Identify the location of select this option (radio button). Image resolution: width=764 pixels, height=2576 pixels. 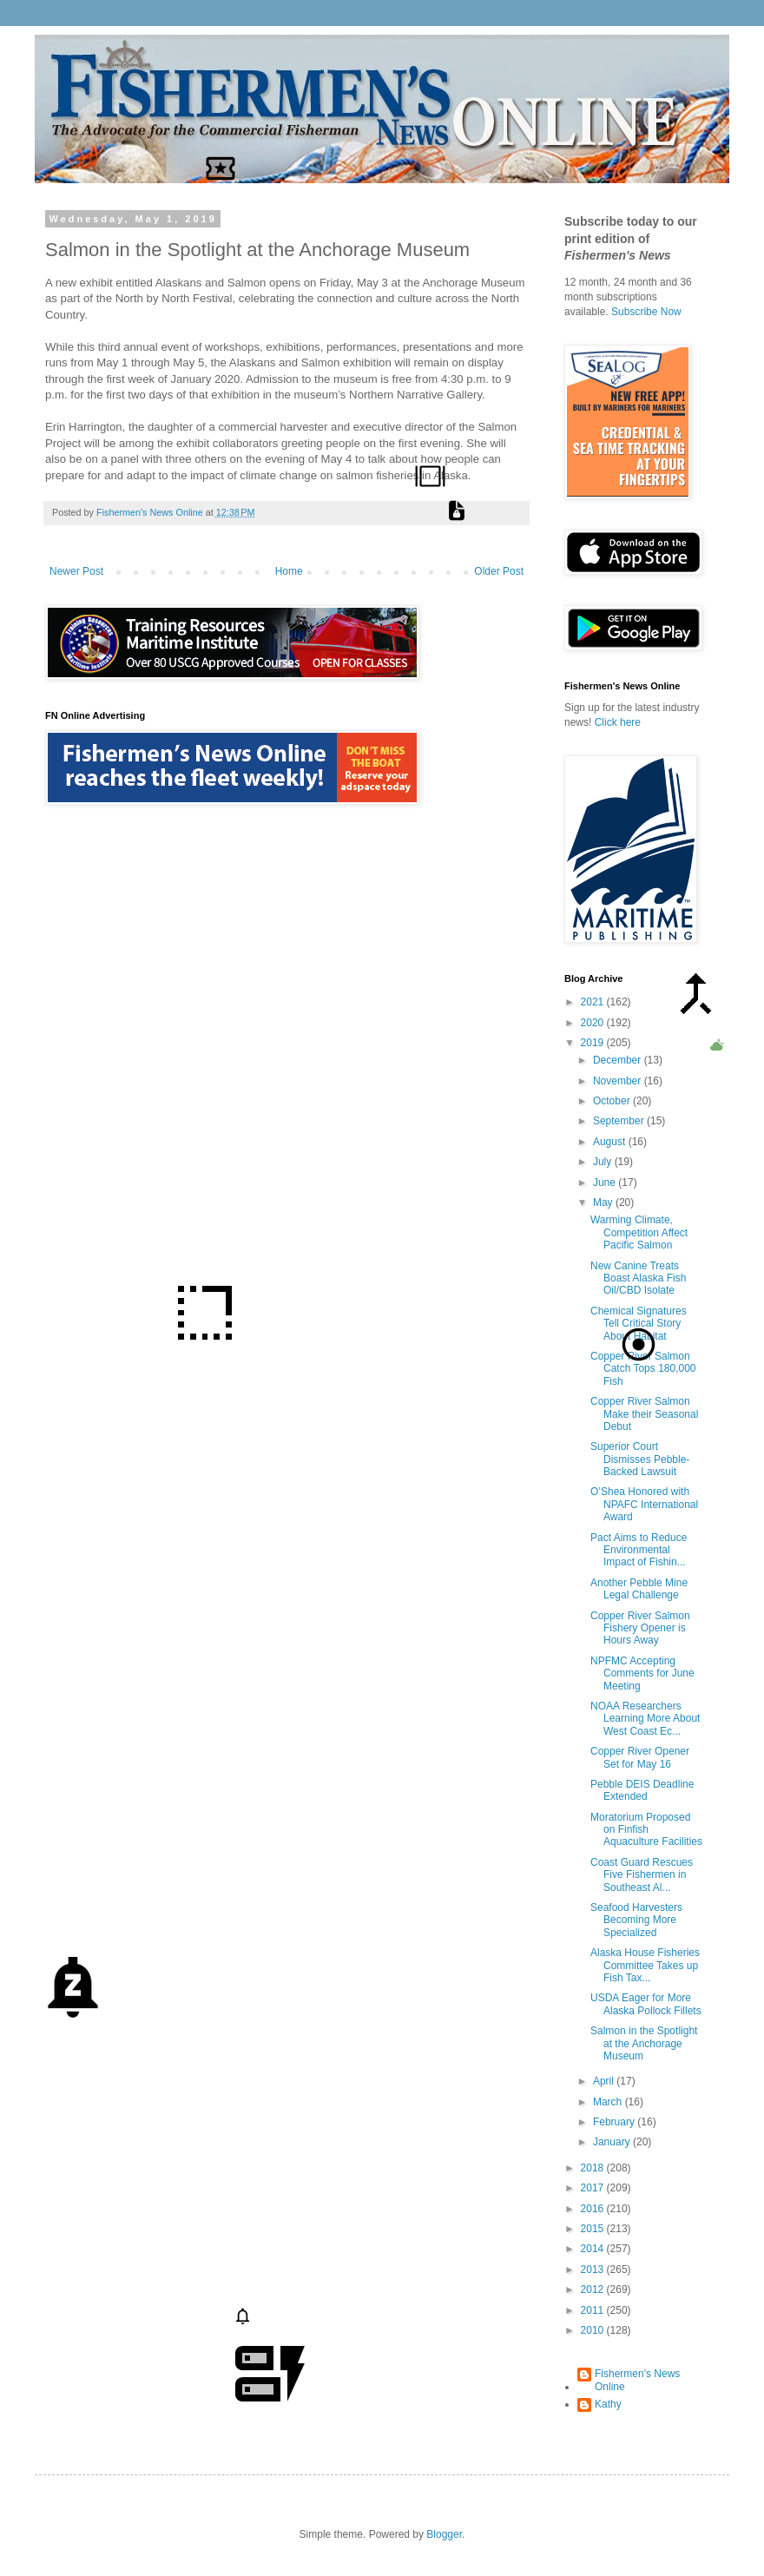
(638, 1344).